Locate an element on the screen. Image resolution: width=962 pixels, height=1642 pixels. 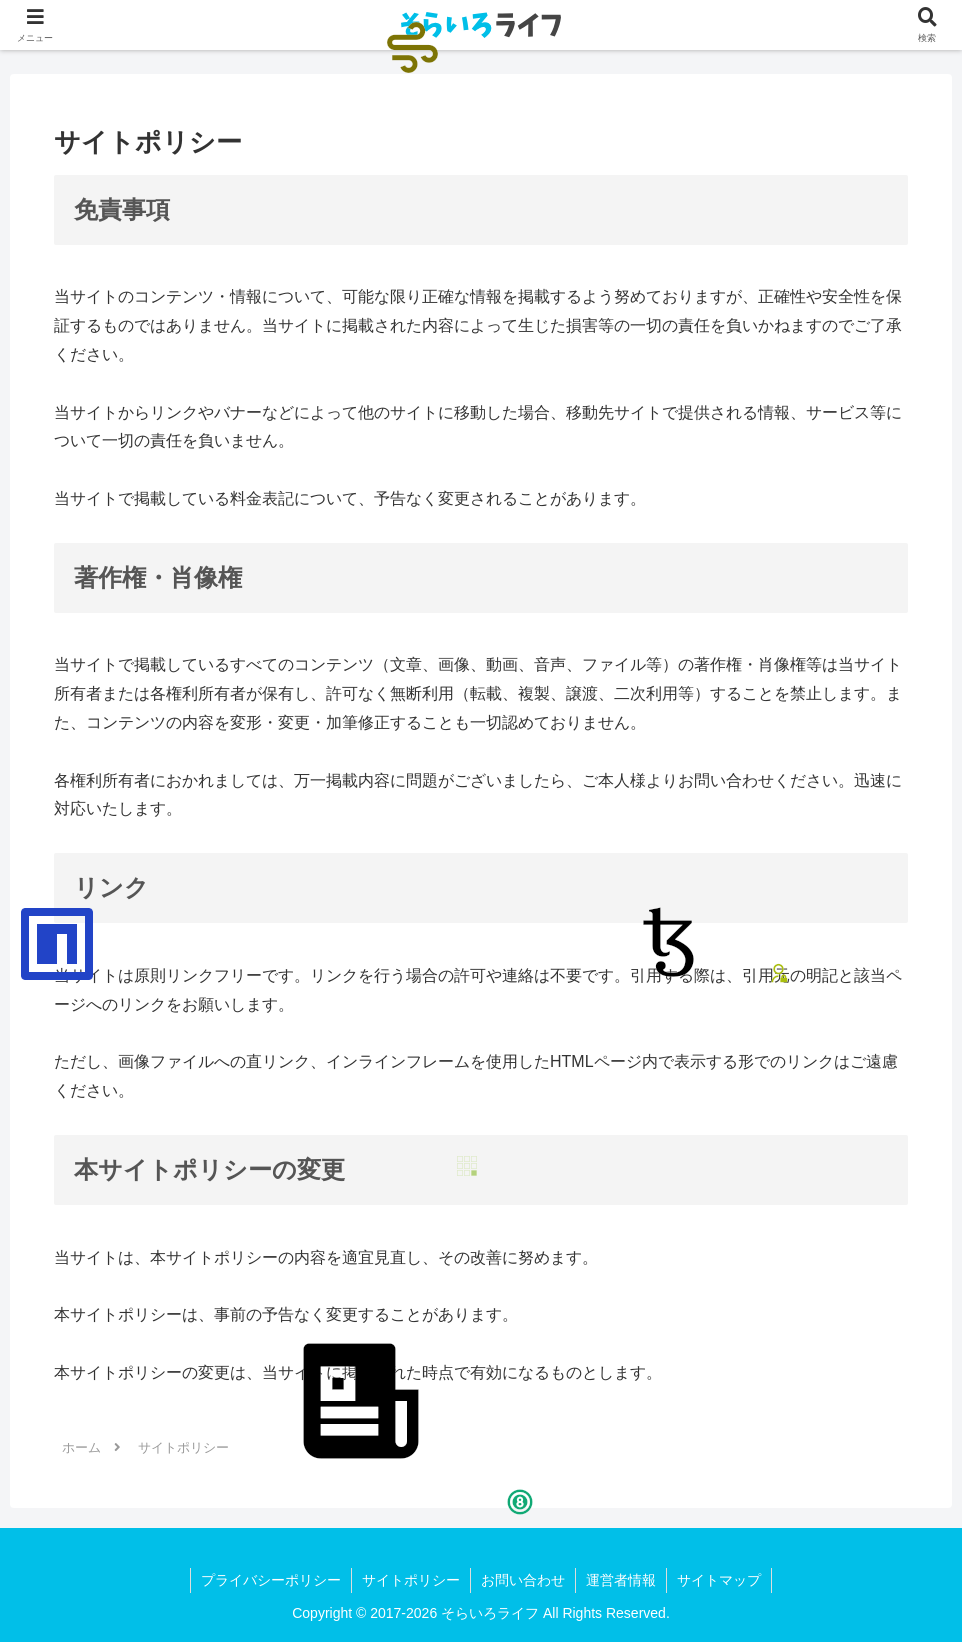
access billiards or pool game is located at coordinates (520, 1502).